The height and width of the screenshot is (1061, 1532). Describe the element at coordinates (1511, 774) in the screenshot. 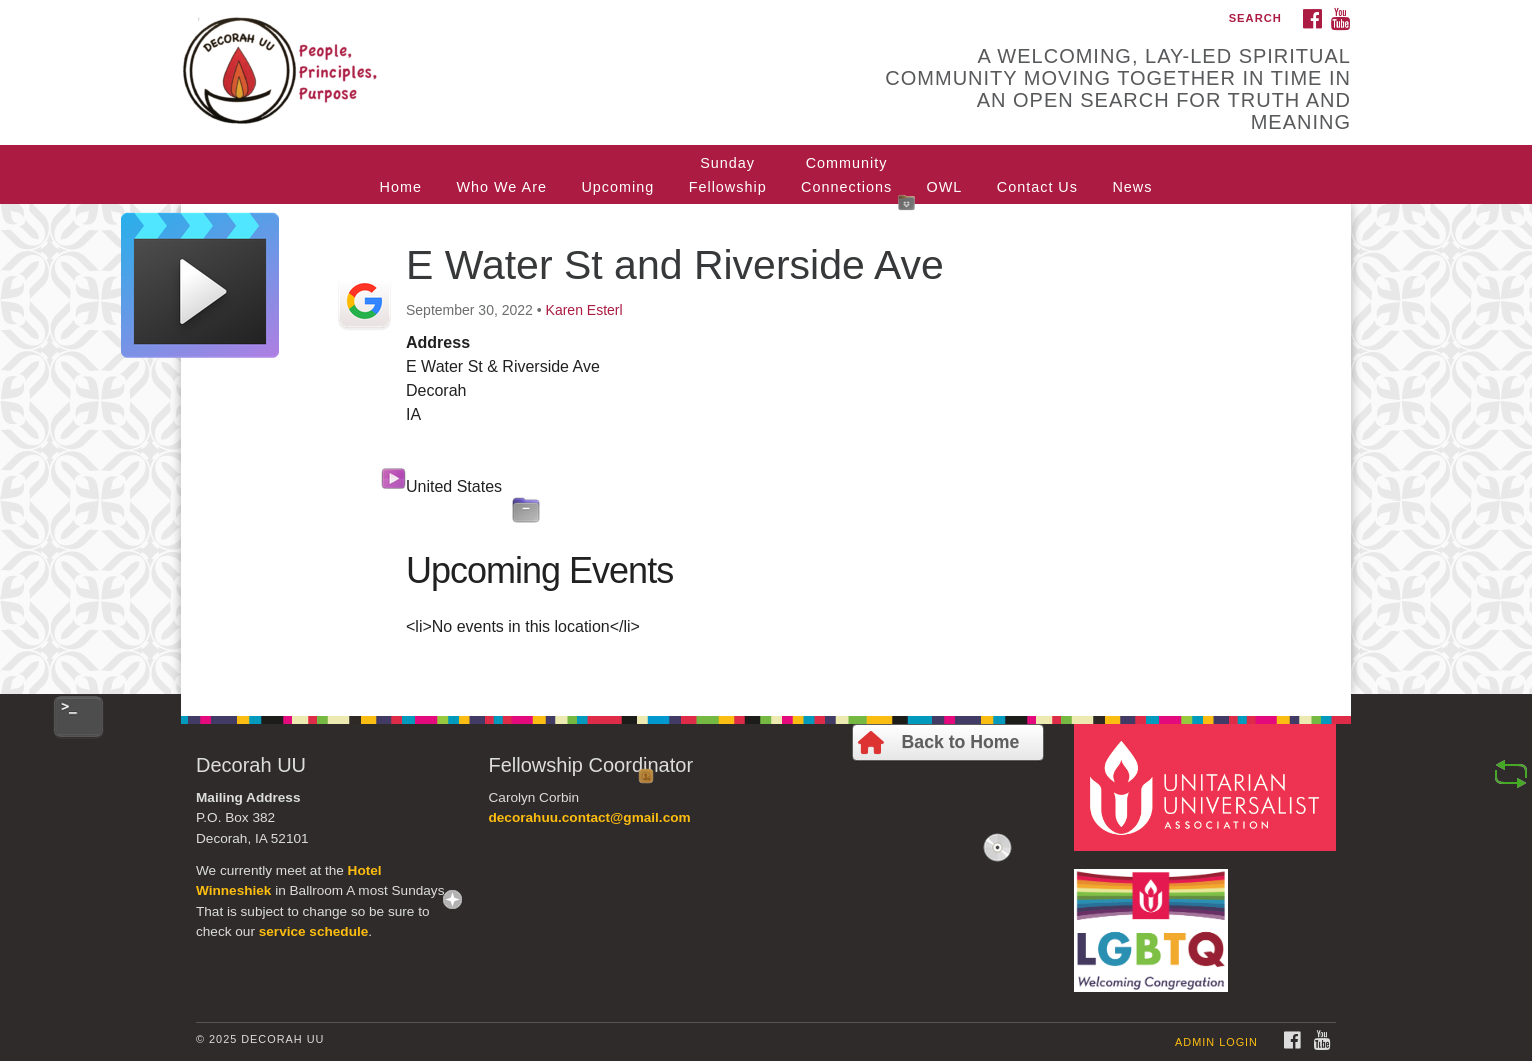

I see `sync or refresh email messages` at that location.